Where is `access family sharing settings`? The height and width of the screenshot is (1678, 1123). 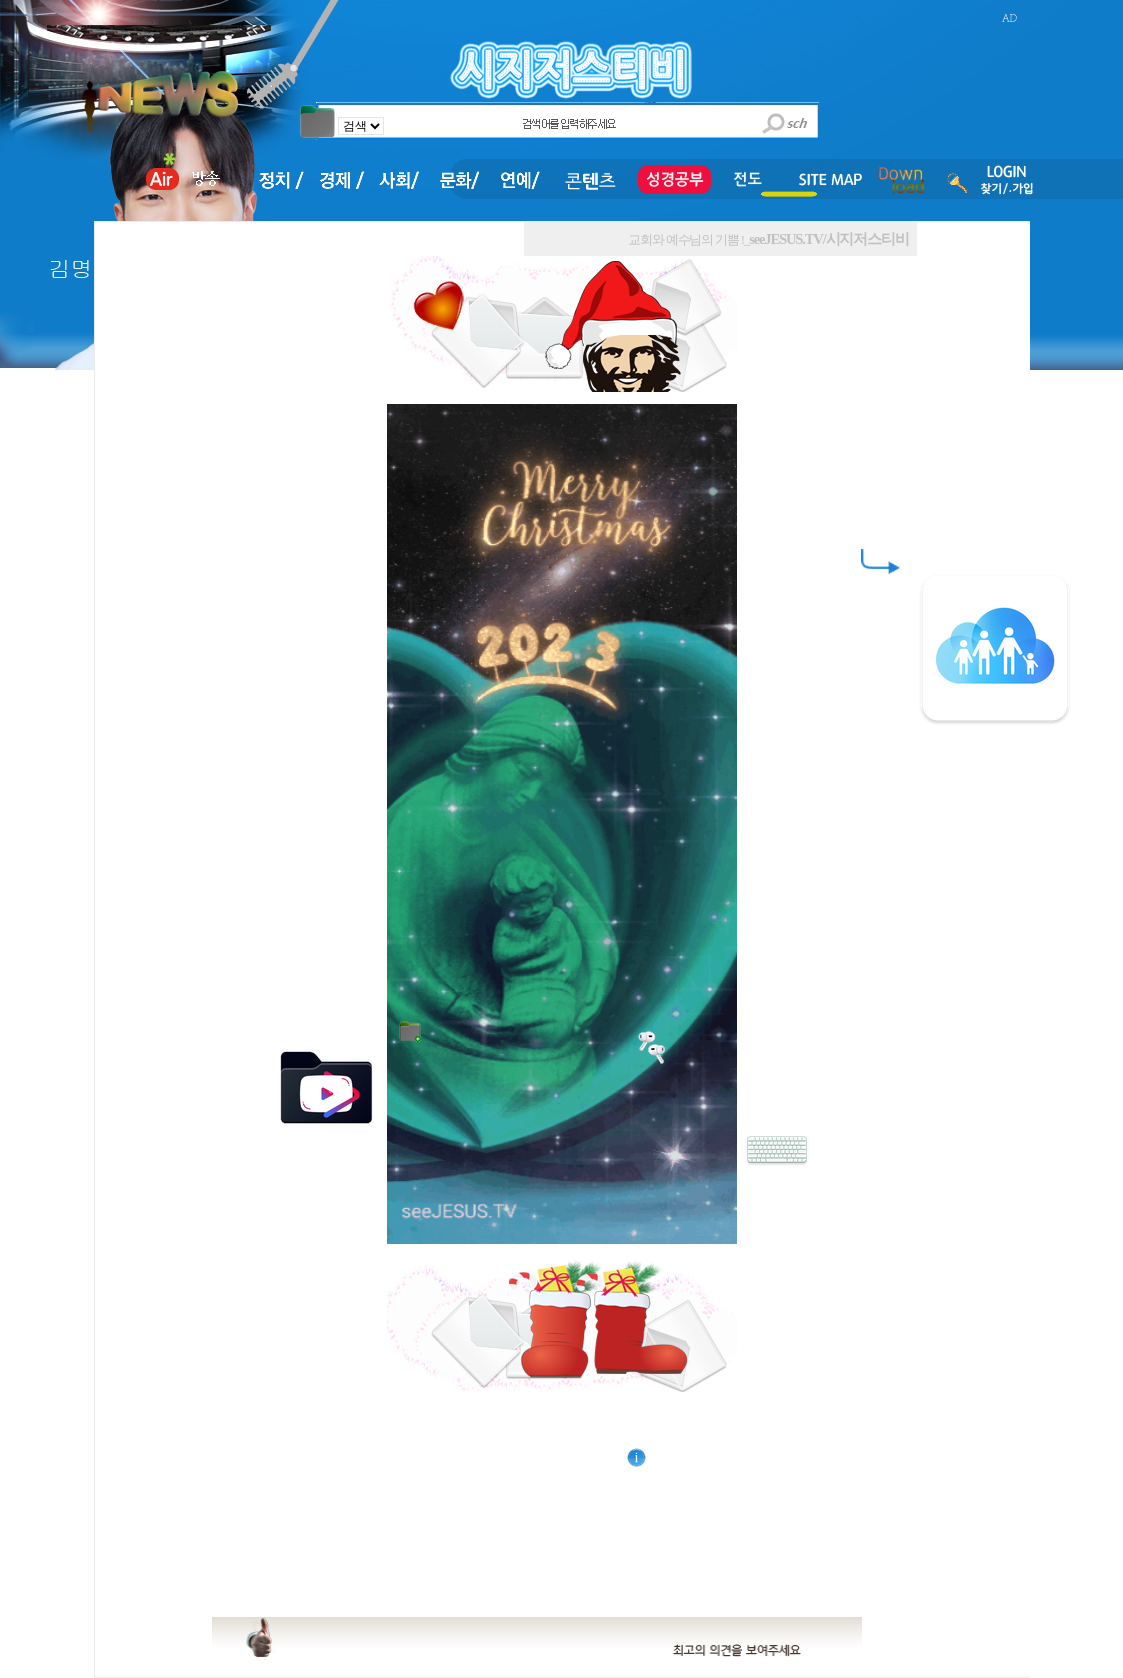 access family sharing settings is located at coordinates (995, 648).